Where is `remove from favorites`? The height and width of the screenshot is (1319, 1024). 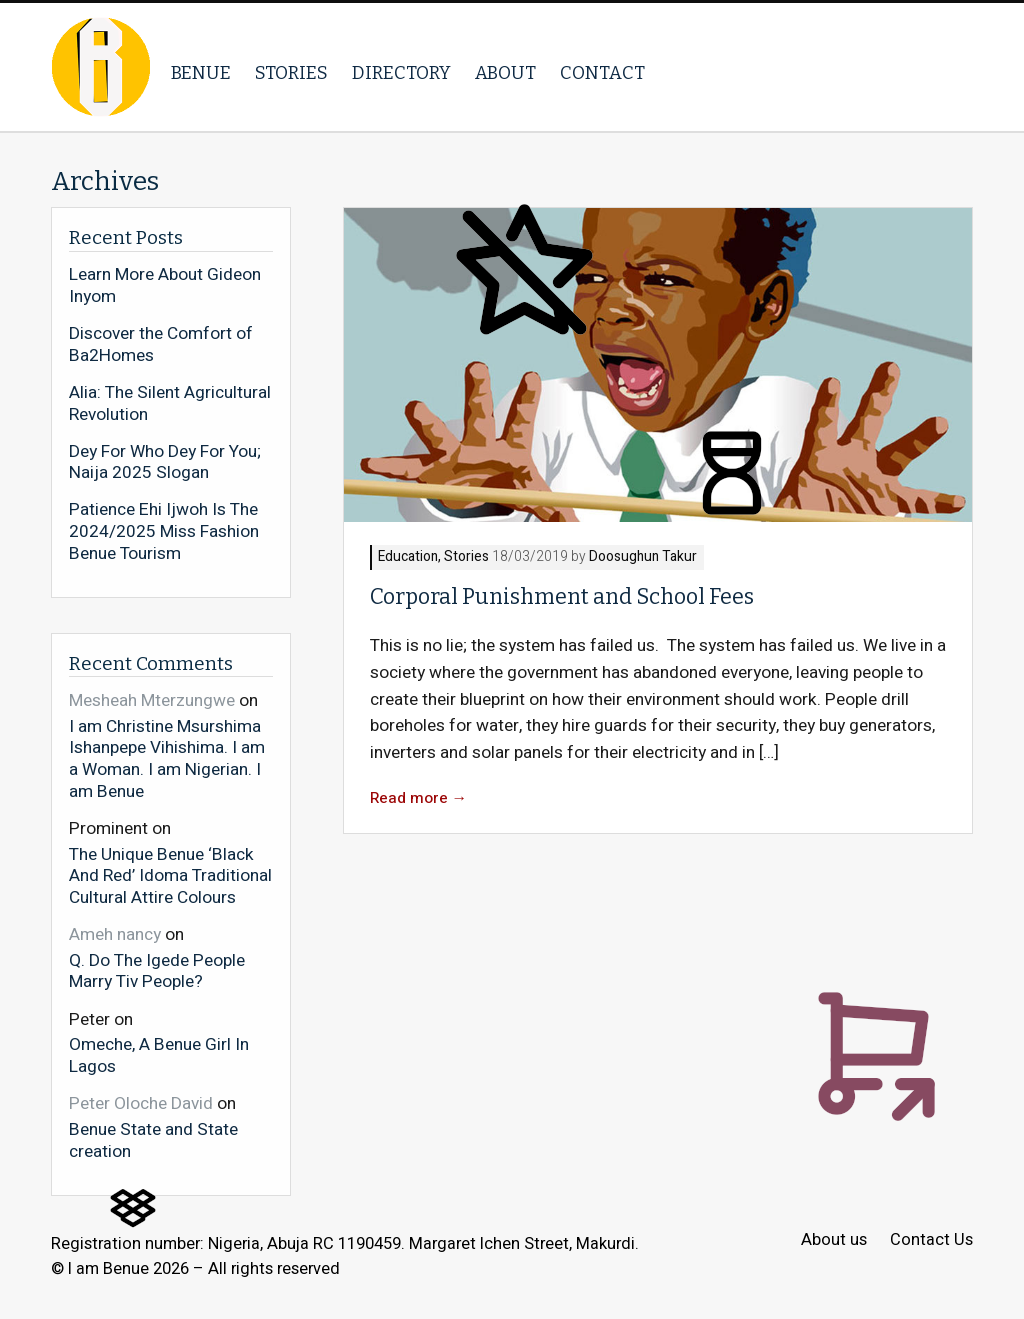
remove from favorites is located at coordinates (524, 272).